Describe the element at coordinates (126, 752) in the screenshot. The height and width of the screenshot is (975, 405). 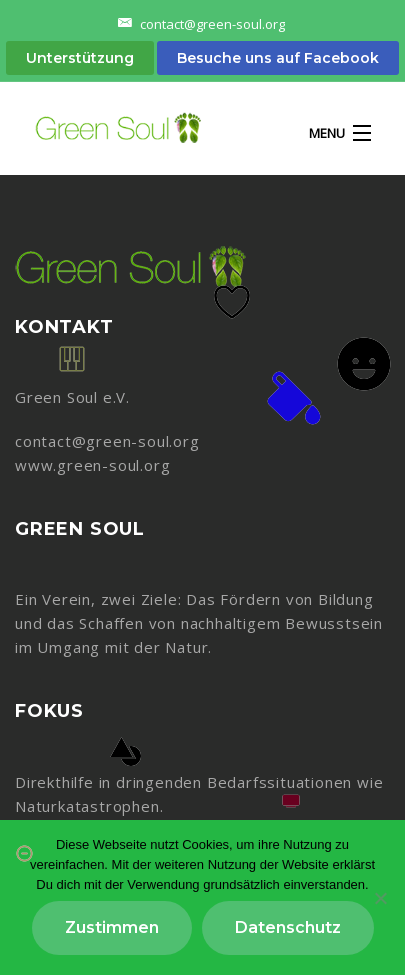
I see `access shape tools or drawing options` at that location.